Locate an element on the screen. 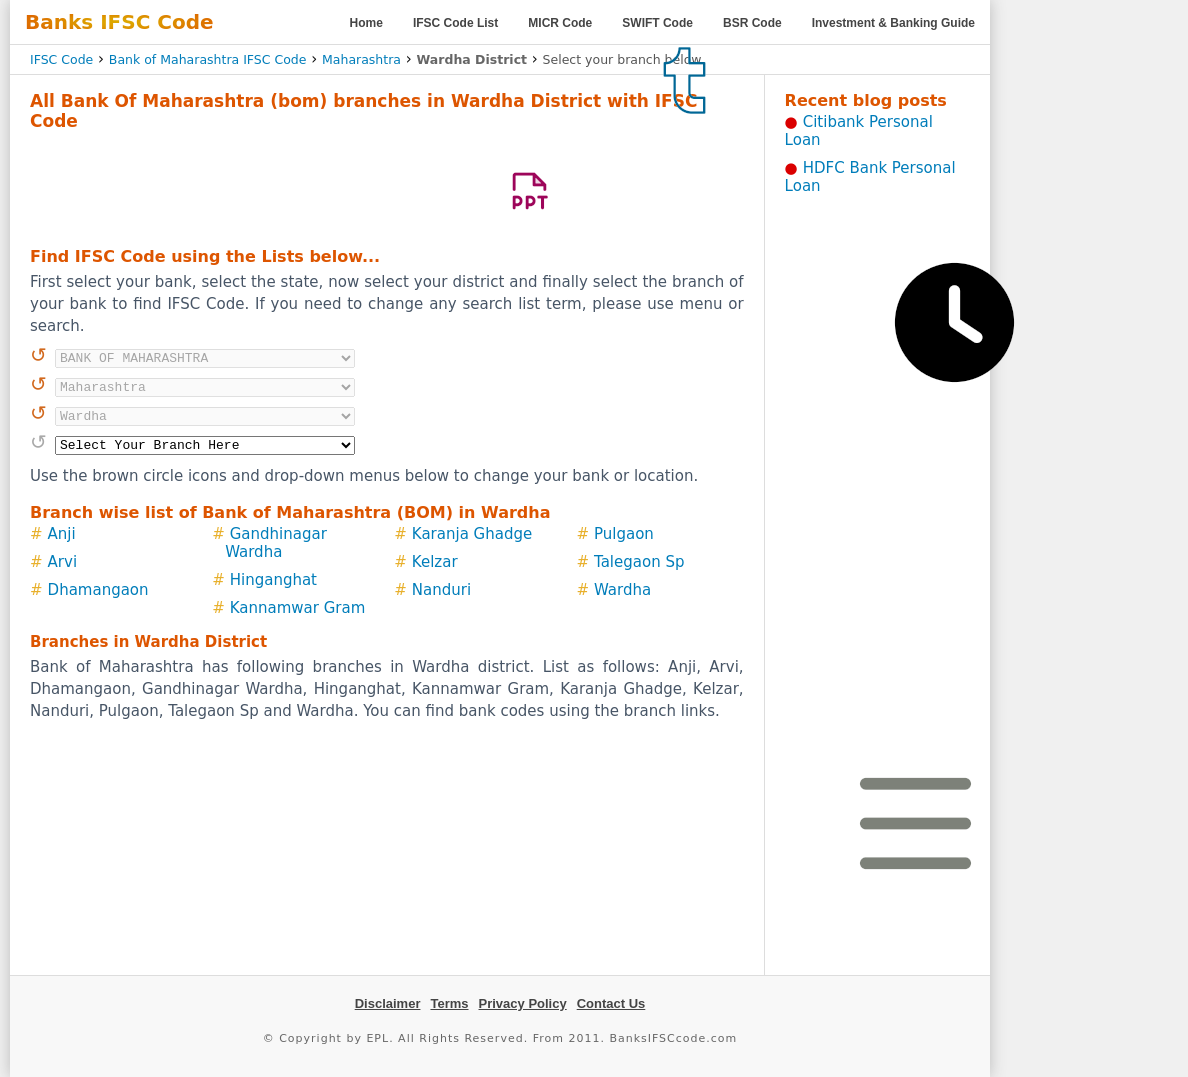 Image resolution: width=1188 pixels, height=1077 pixels. open tumblr app is located at coordinates (684, 80).